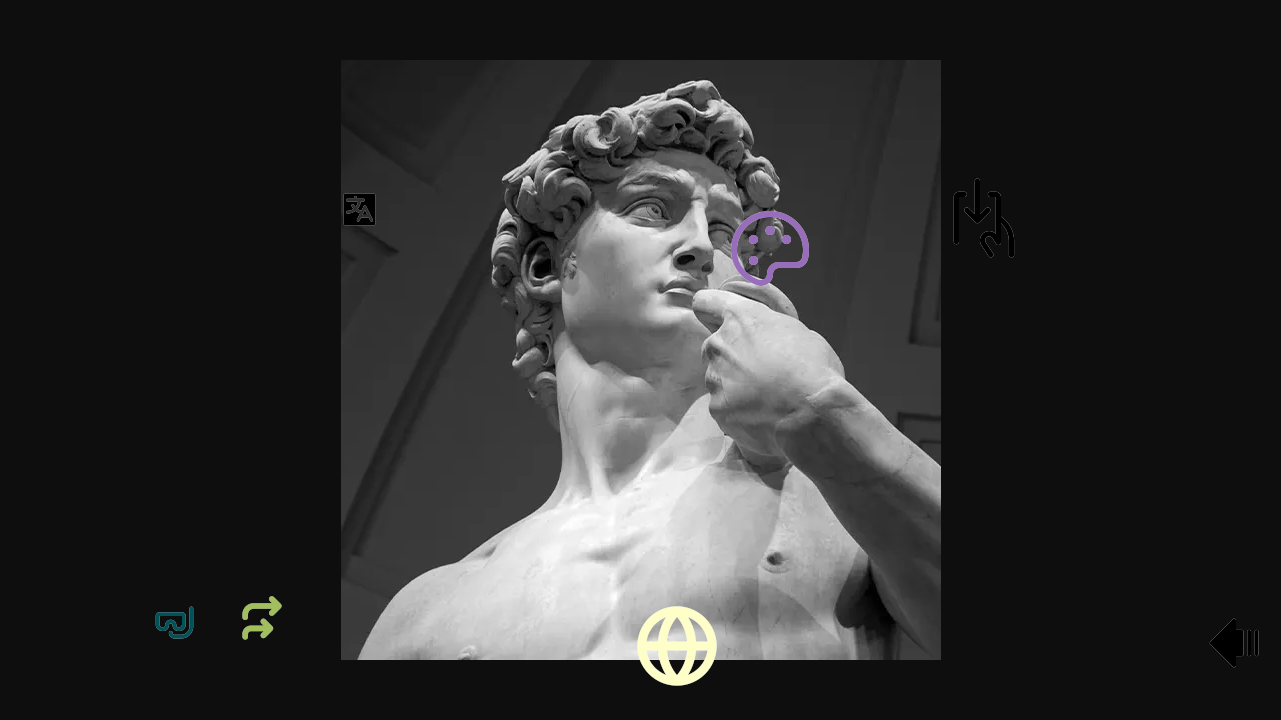 This screenshot has width=1281, height=720. Describe the element at coordinates (262, 620) in the screenshot. I see `redirect or forward multiple items` at that location.